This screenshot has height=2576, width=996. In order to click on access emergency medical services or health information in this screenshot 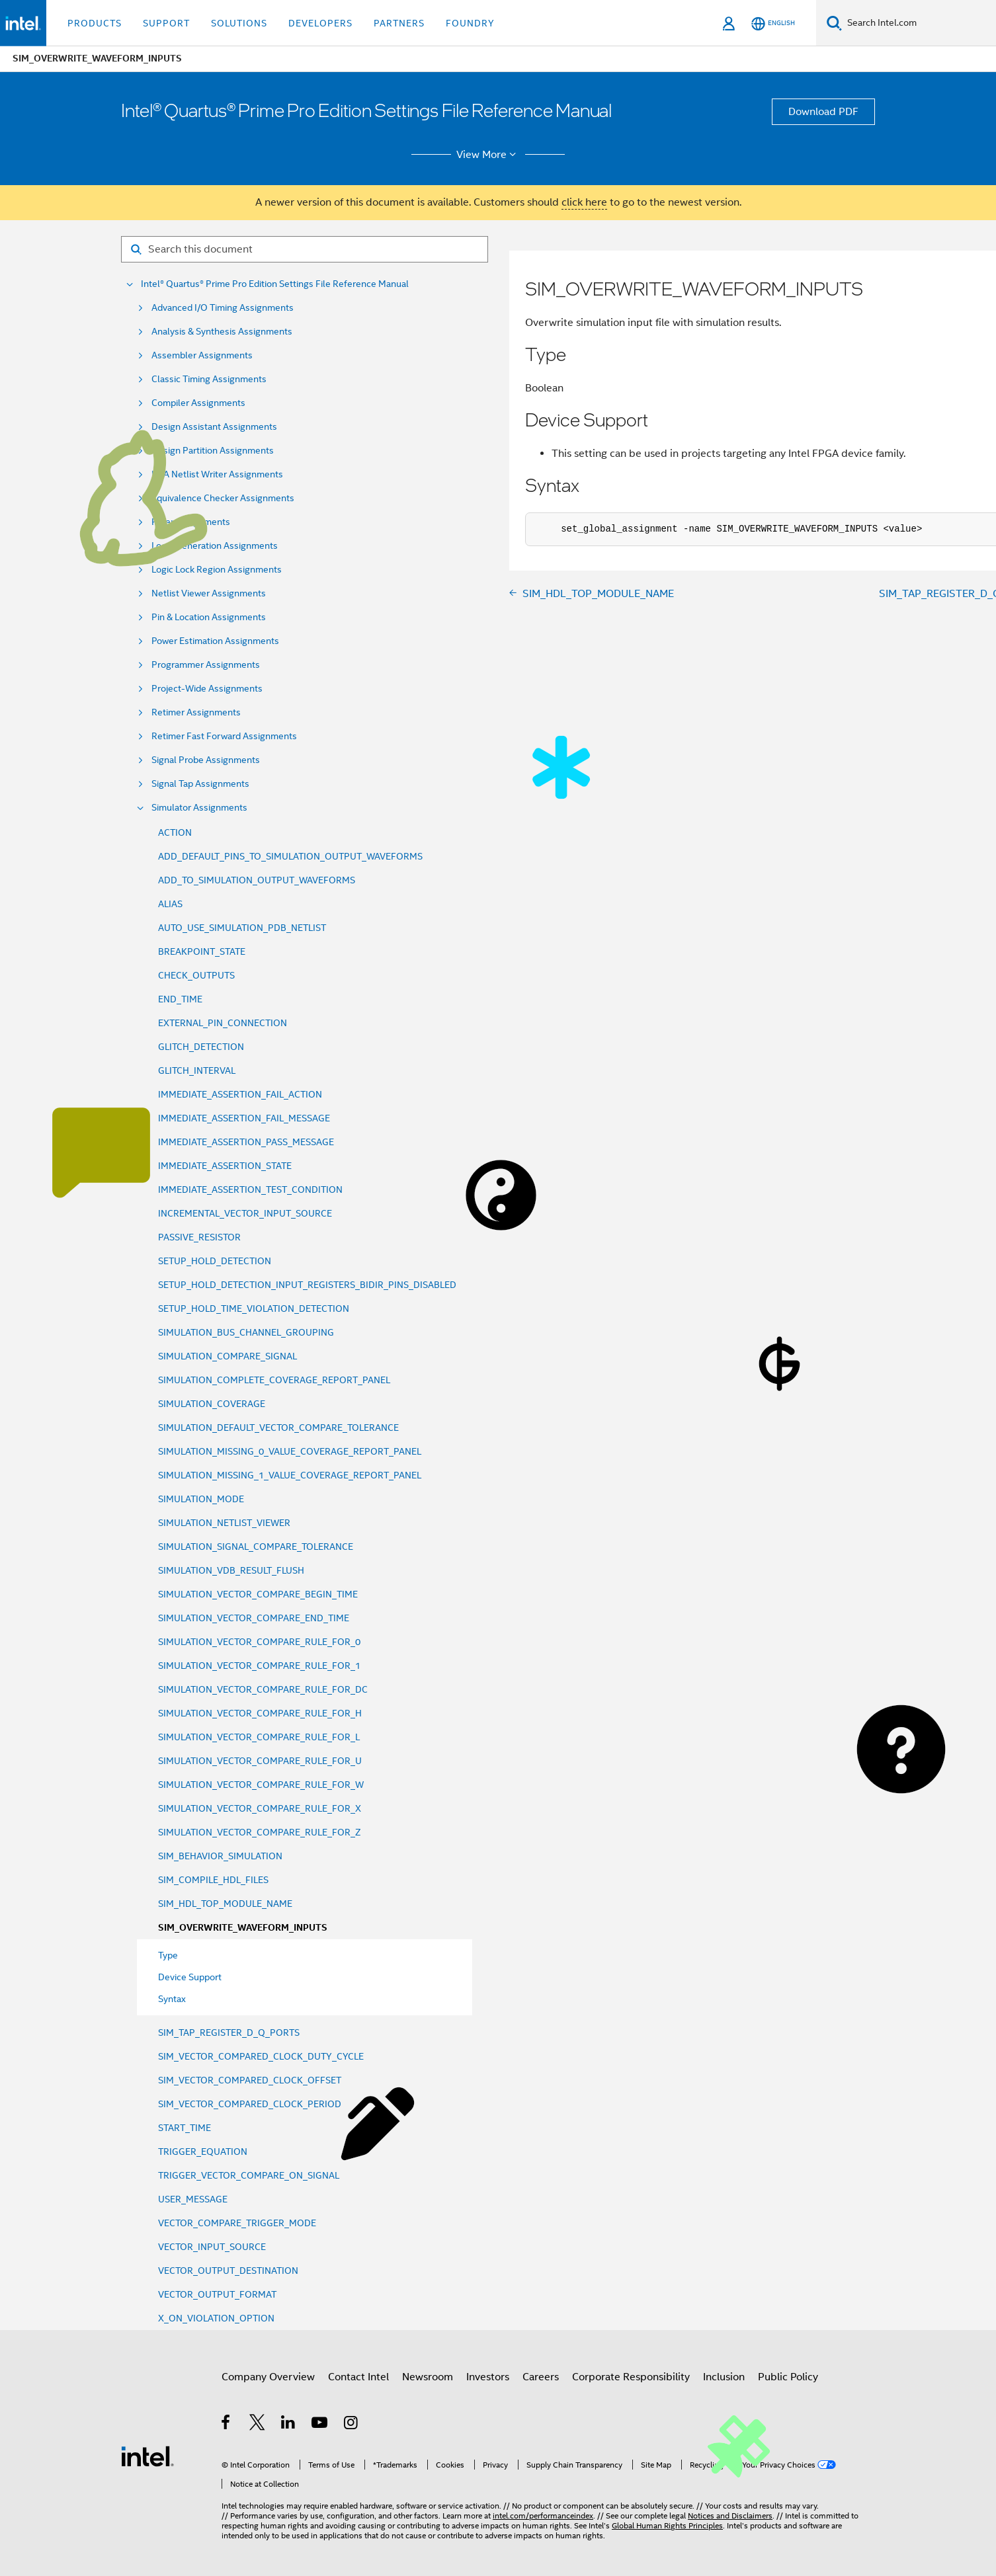, I will do `click(561, 767)`.